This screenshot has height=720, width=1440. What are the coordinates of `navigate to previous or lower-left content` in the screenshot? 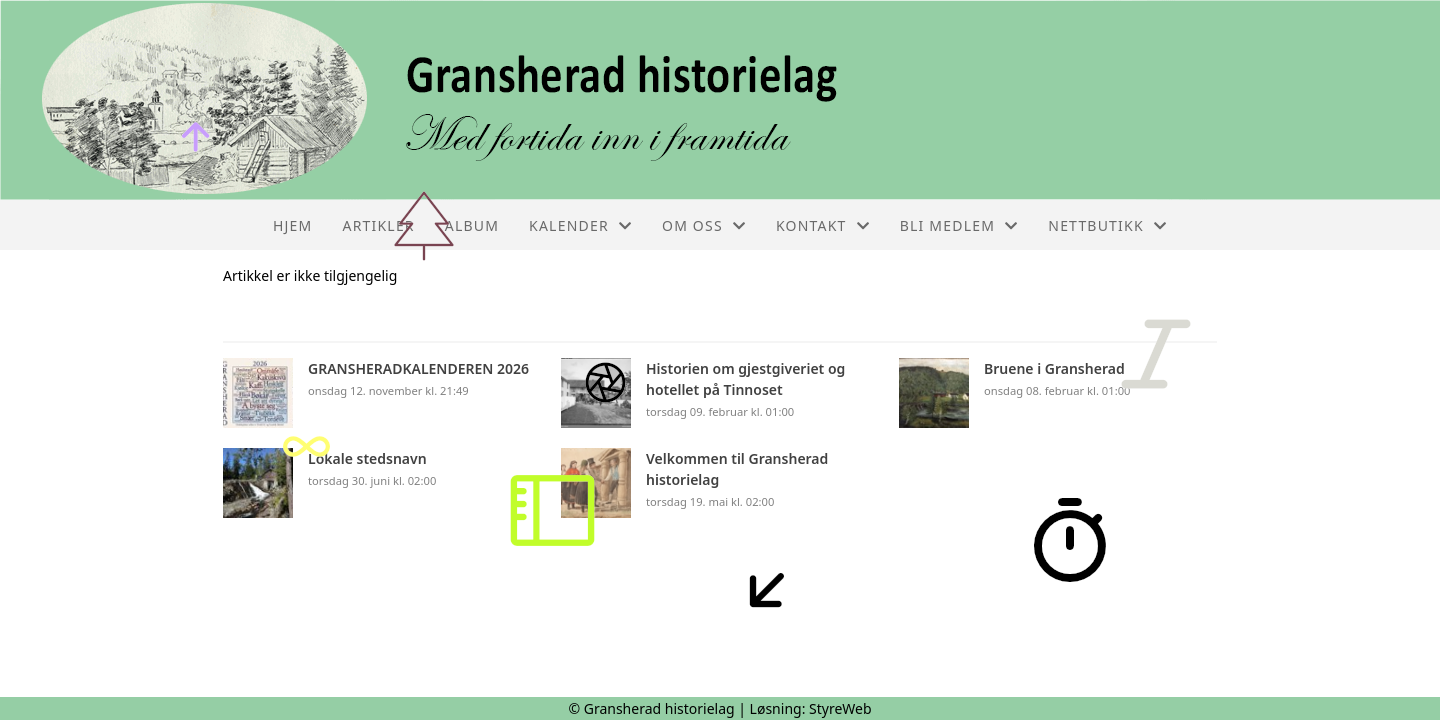 It's located at (767, 590).